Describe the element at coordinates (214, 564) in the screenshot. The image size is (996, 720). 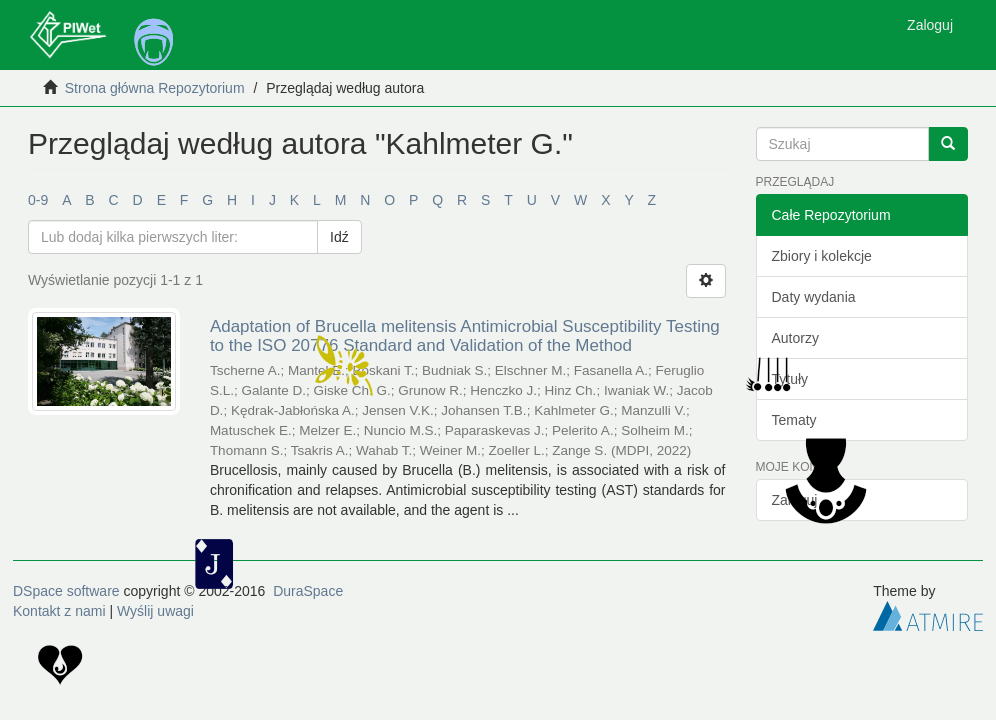
I see `jack of diamonds playing card` at that location.